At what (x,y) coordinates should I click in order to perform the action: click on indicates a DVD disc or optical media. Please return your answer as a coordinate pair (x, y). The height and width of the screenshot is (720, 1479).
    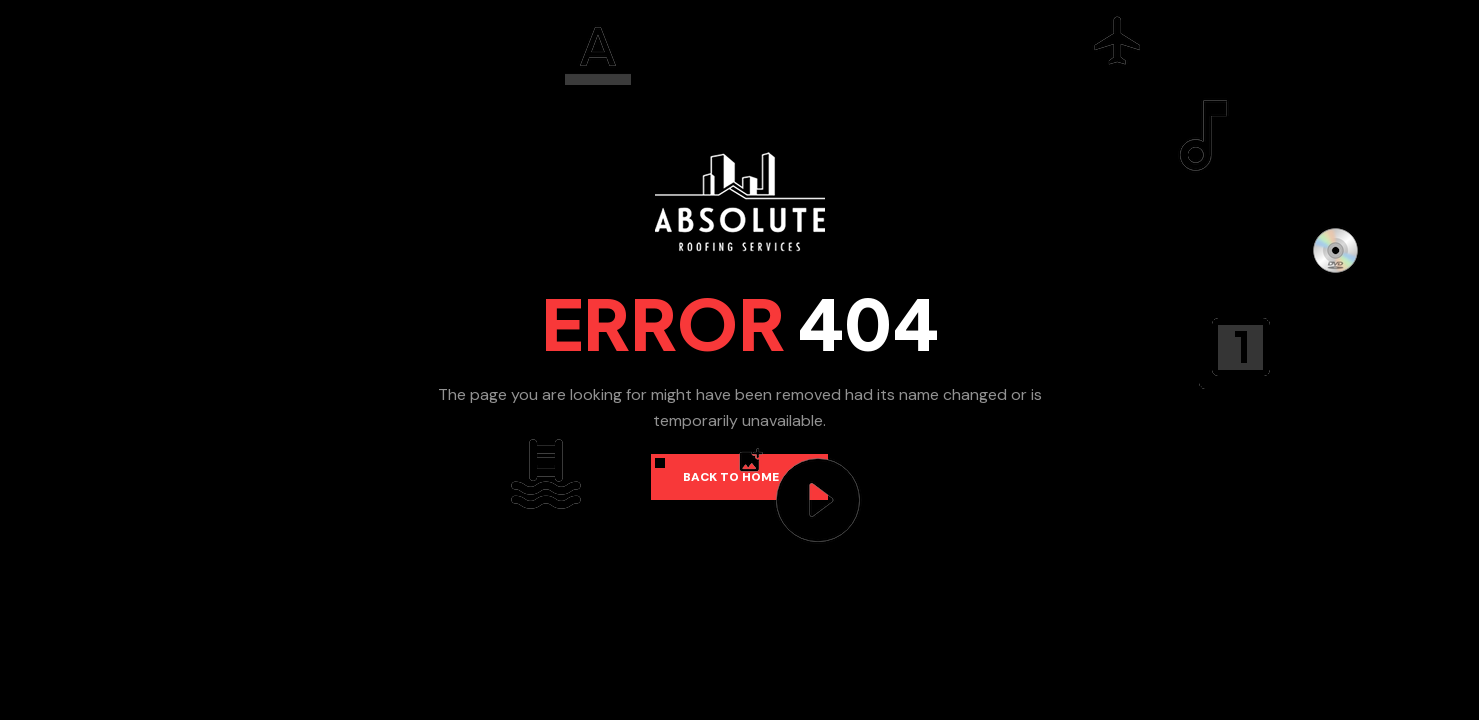
    Looking at the image, I should click on (1335, 250).